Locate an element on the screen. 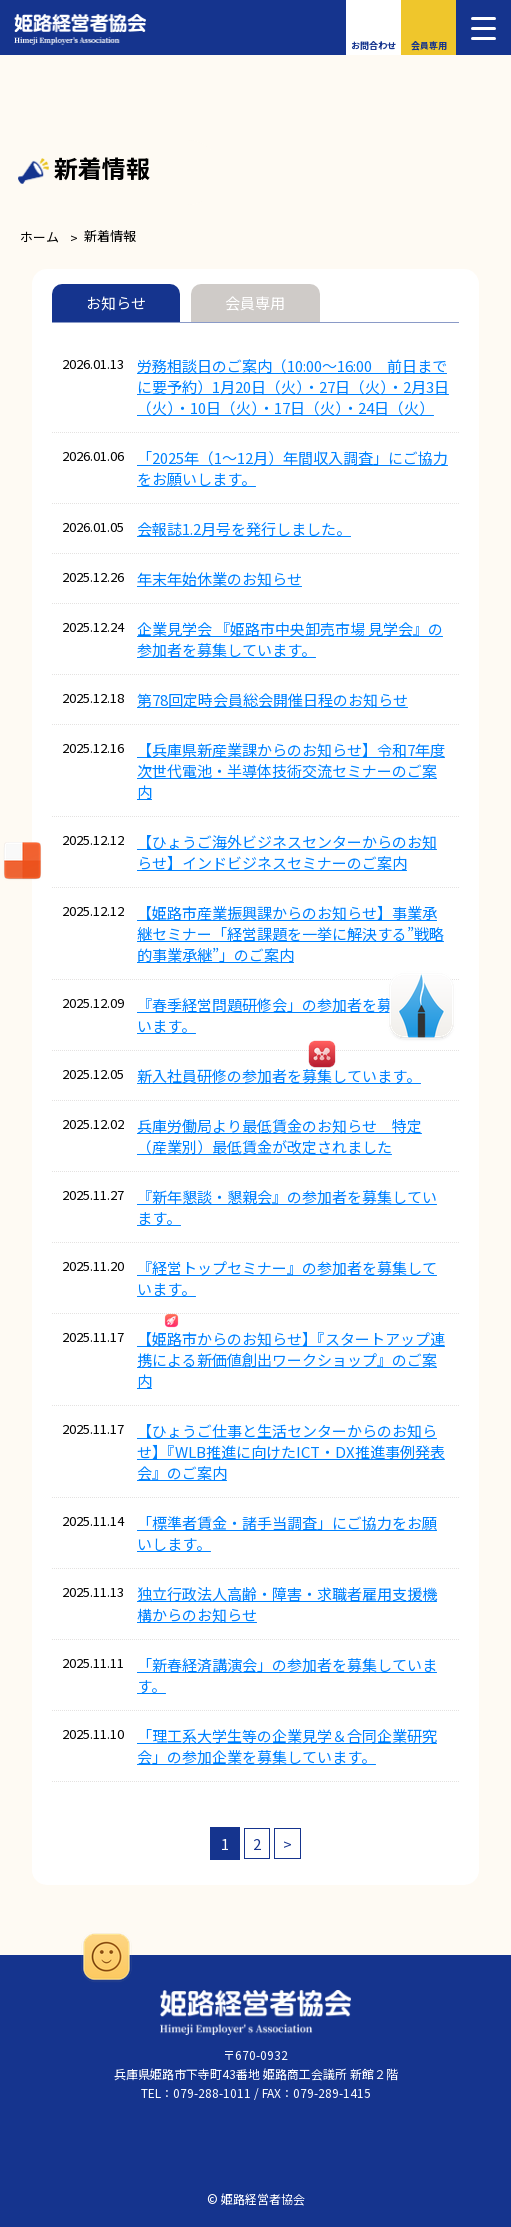 This screenshot has height=2227, width=511. customize emoji and emoticon preferences is located at coordinates (106, 1957).